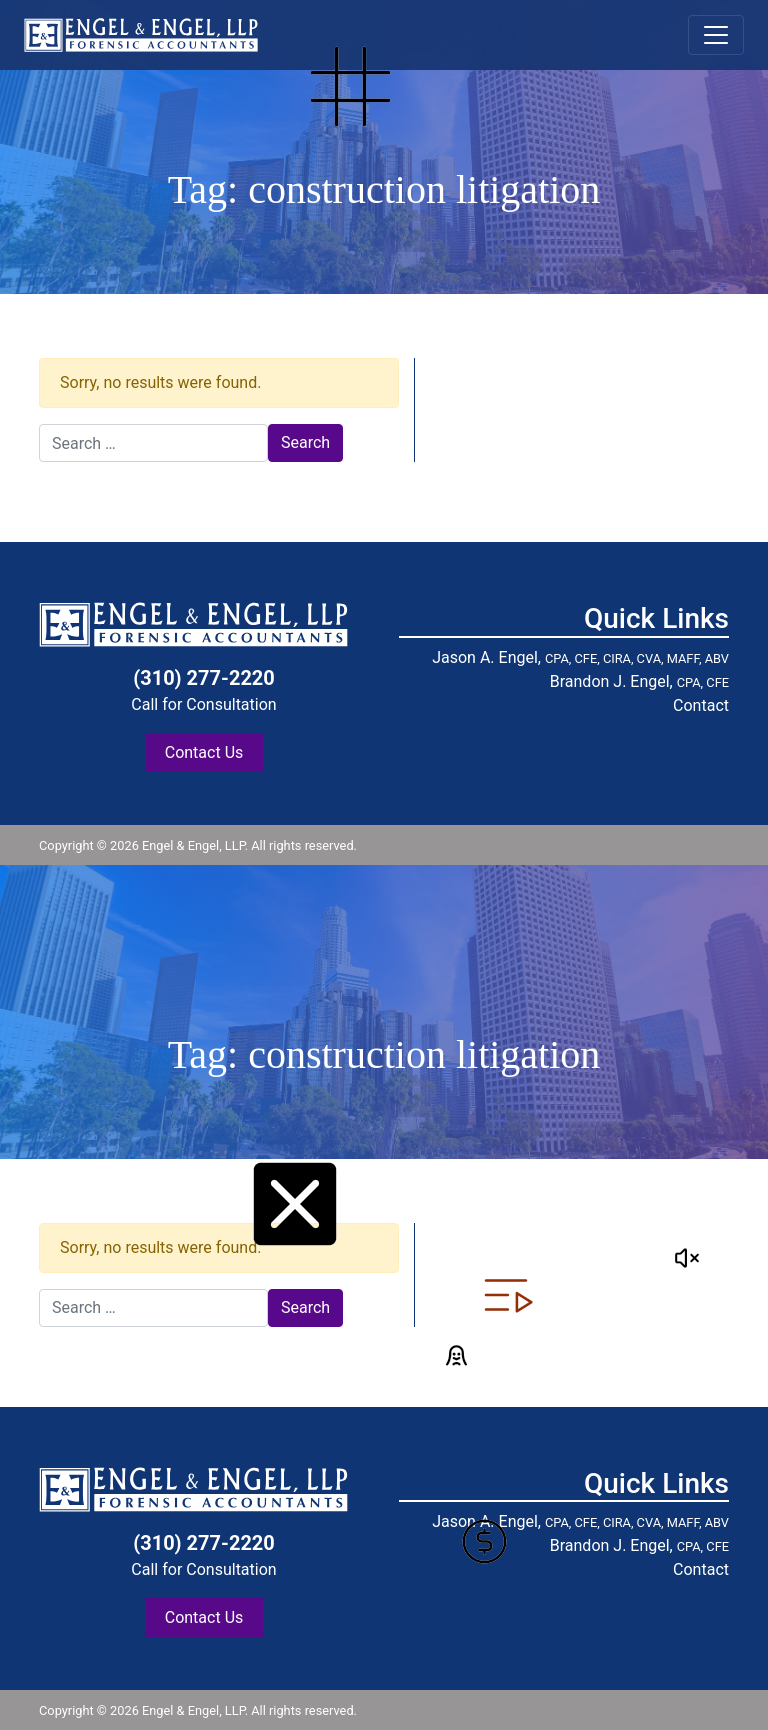  What do you see at coordinates (295, 1204) in the screenshot?
I see `close or dismiss a window` at bounding box center [295, 1204].